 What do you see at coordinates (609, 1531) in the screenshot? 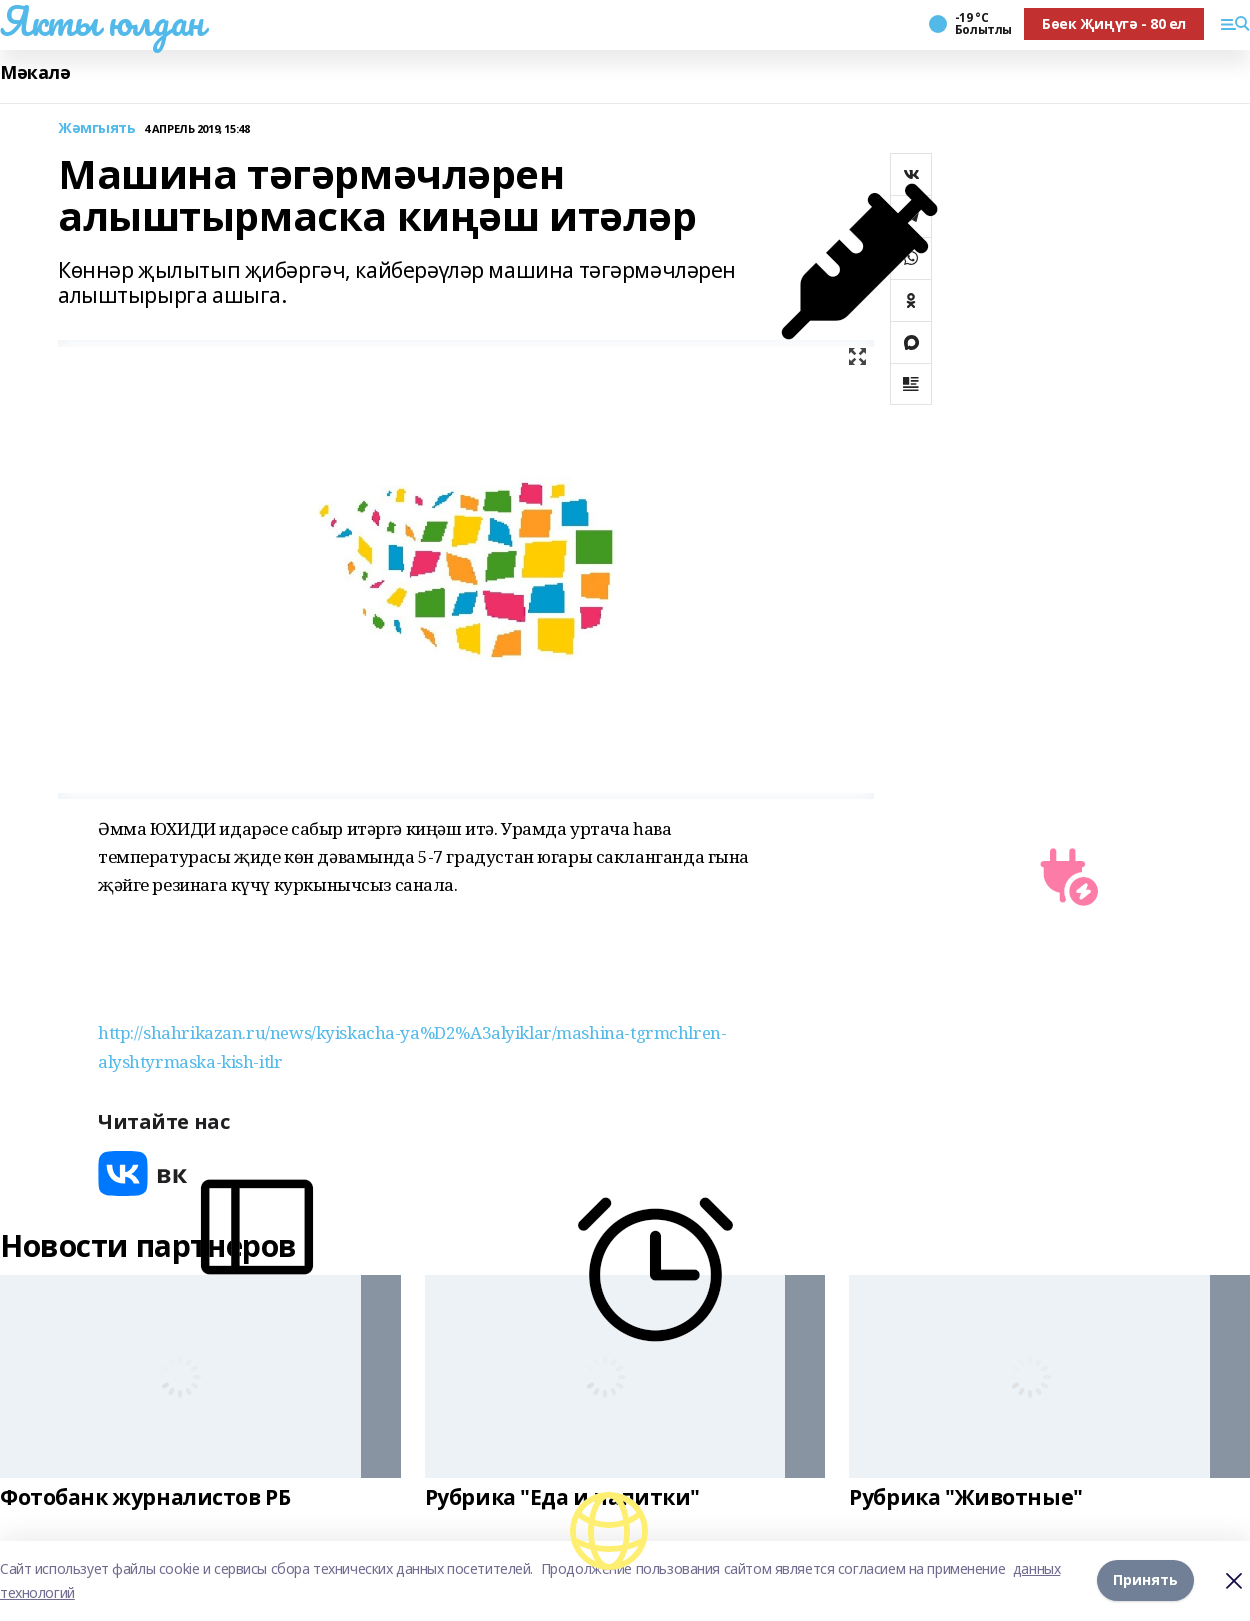
I see `switch to global or international settings` at bounding box center [609, 1531].